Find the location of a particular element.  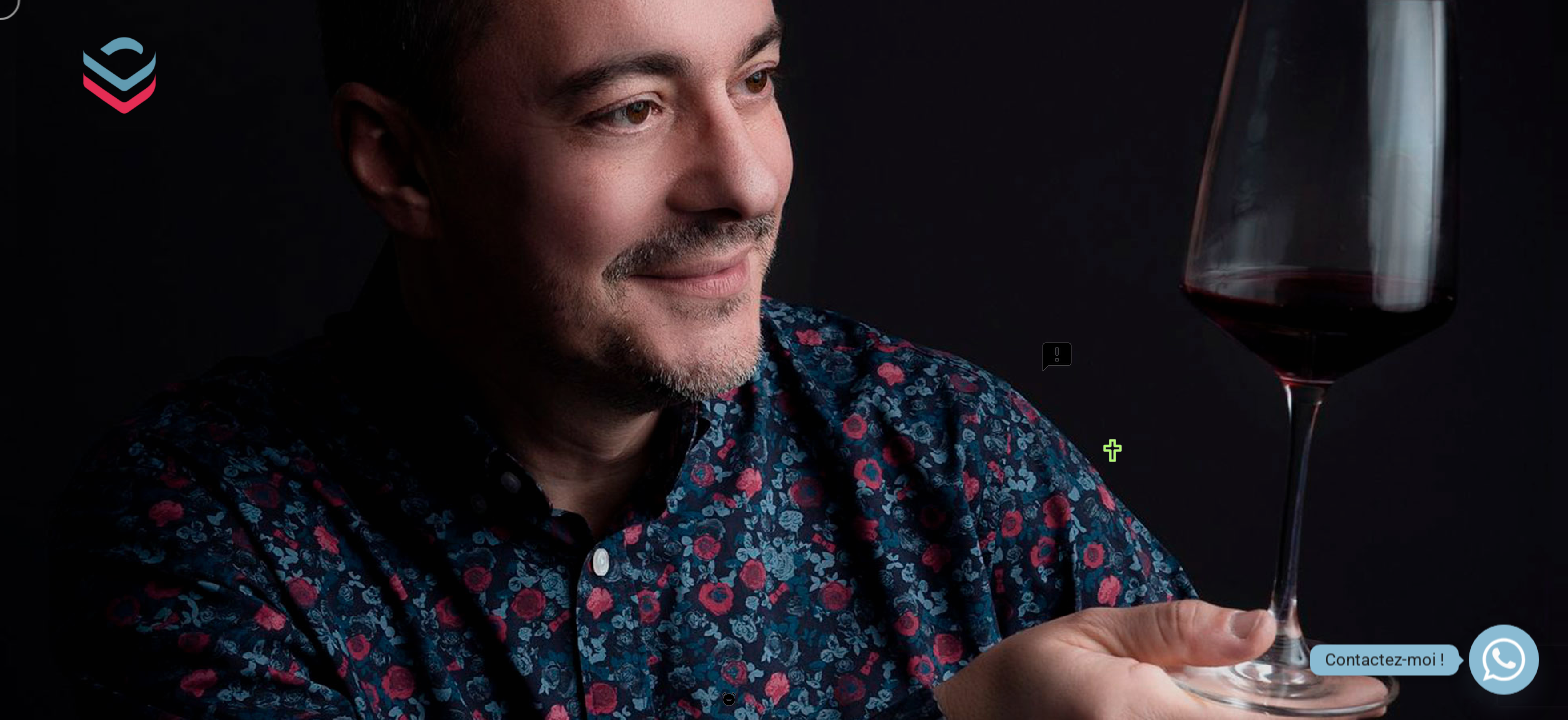

religious or faith-related content is located at coordinates (1112, 450).